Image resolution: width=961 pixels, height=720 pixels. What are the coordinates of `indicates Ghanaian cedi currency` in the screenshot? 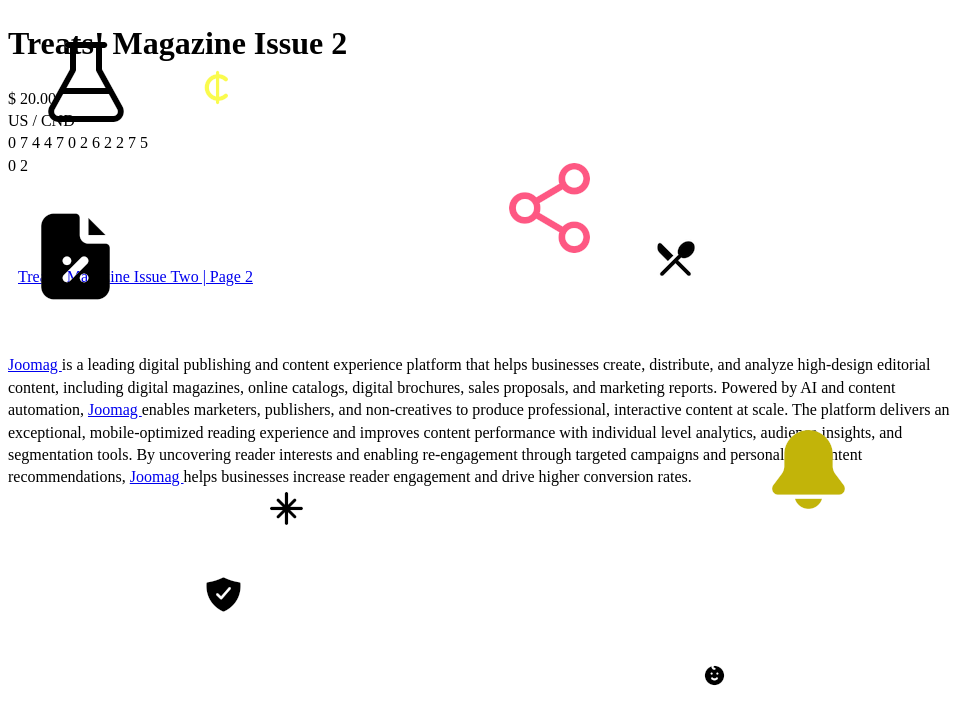 It's located at (216, 87).